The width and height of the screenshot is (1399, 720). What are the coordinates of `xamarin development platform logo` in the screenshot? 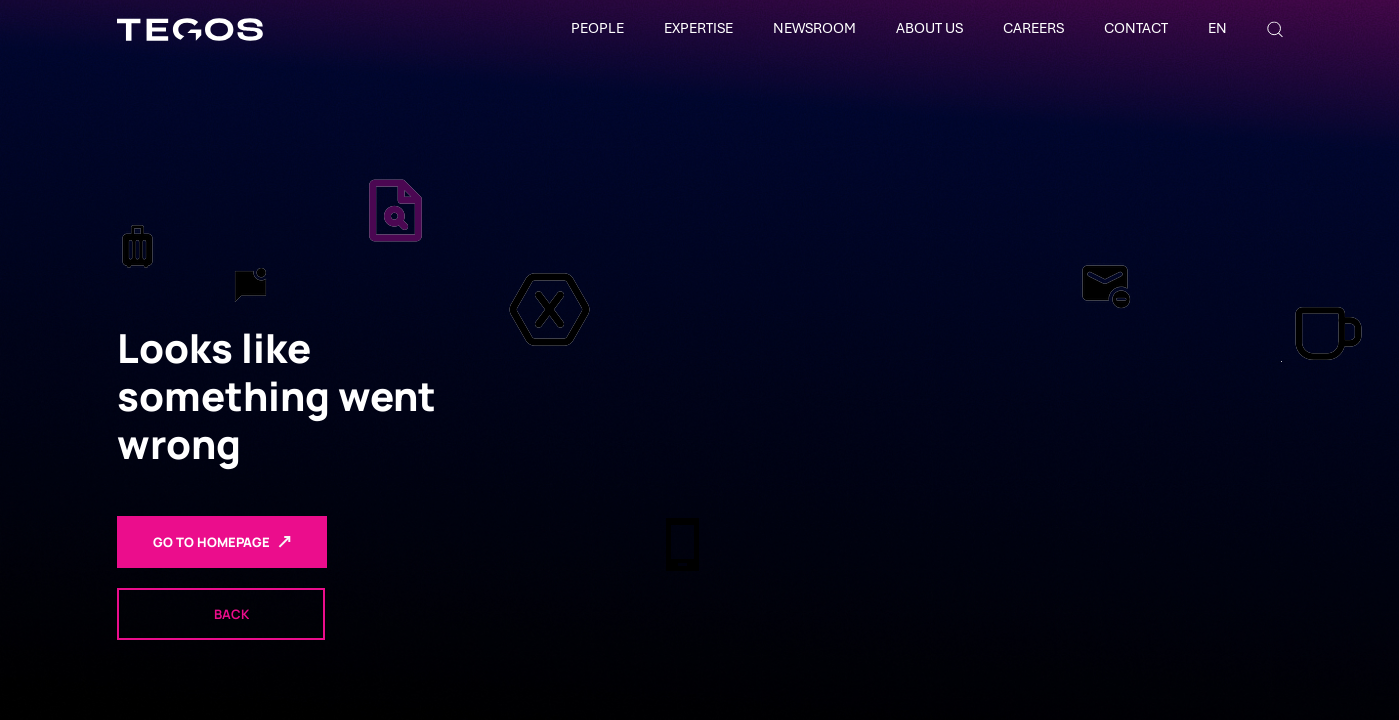 It's located at (549, 309).